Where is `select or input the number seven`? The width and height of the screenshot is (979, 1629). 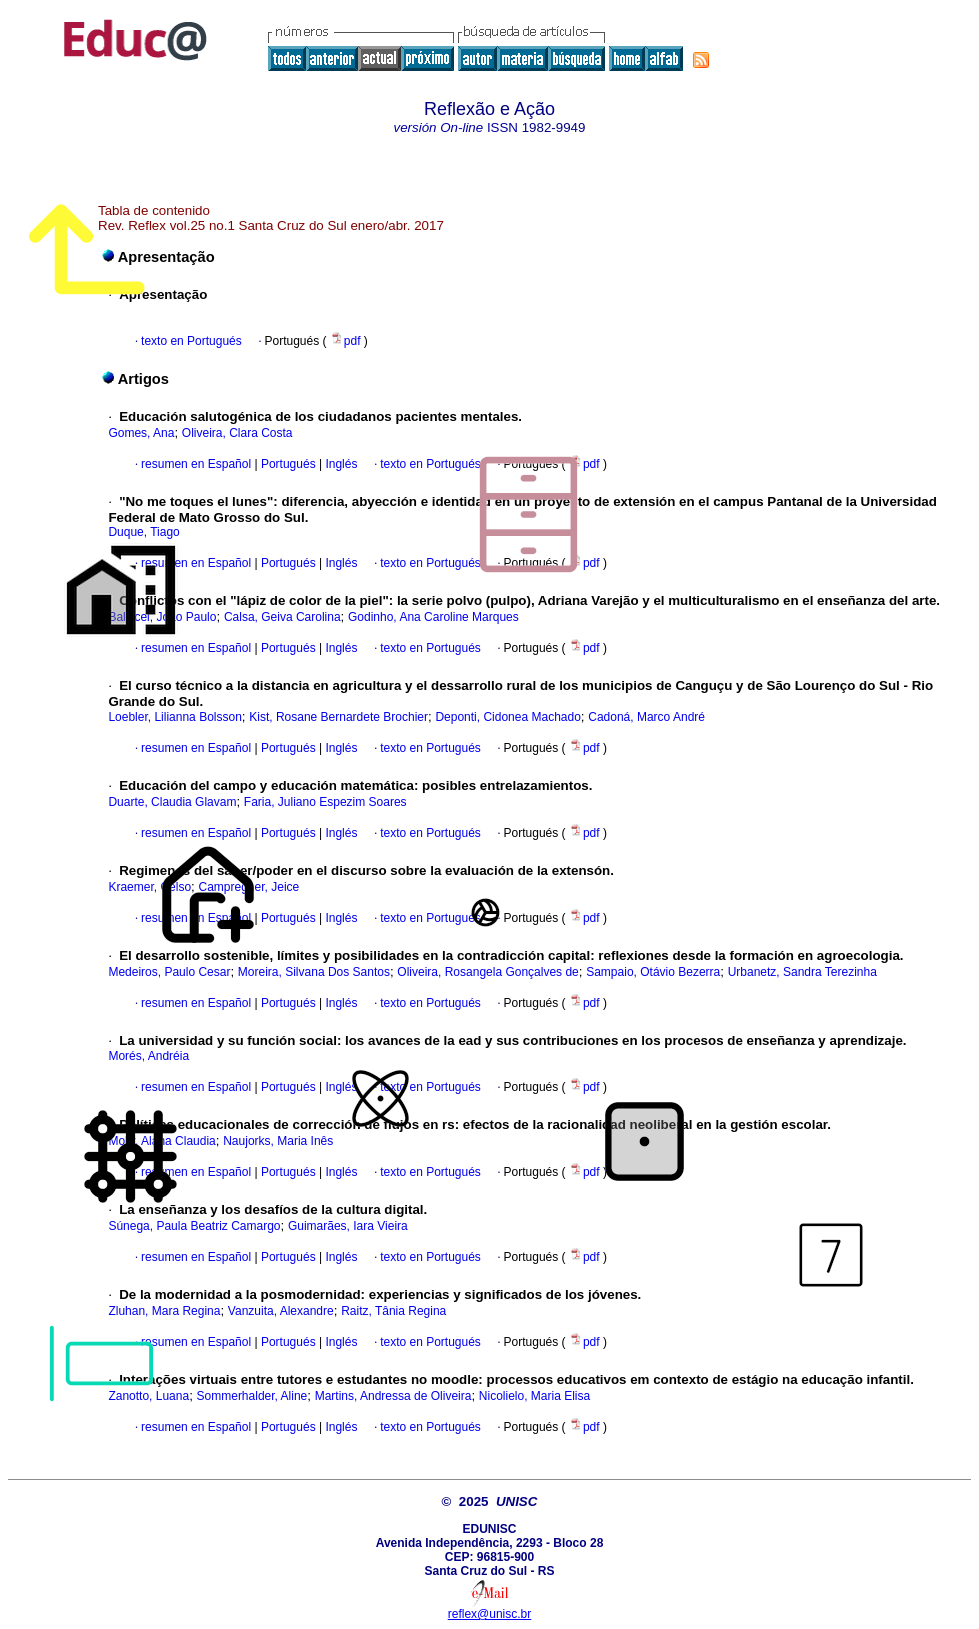 select or input the number seven is located at coordinates (831, 1255).